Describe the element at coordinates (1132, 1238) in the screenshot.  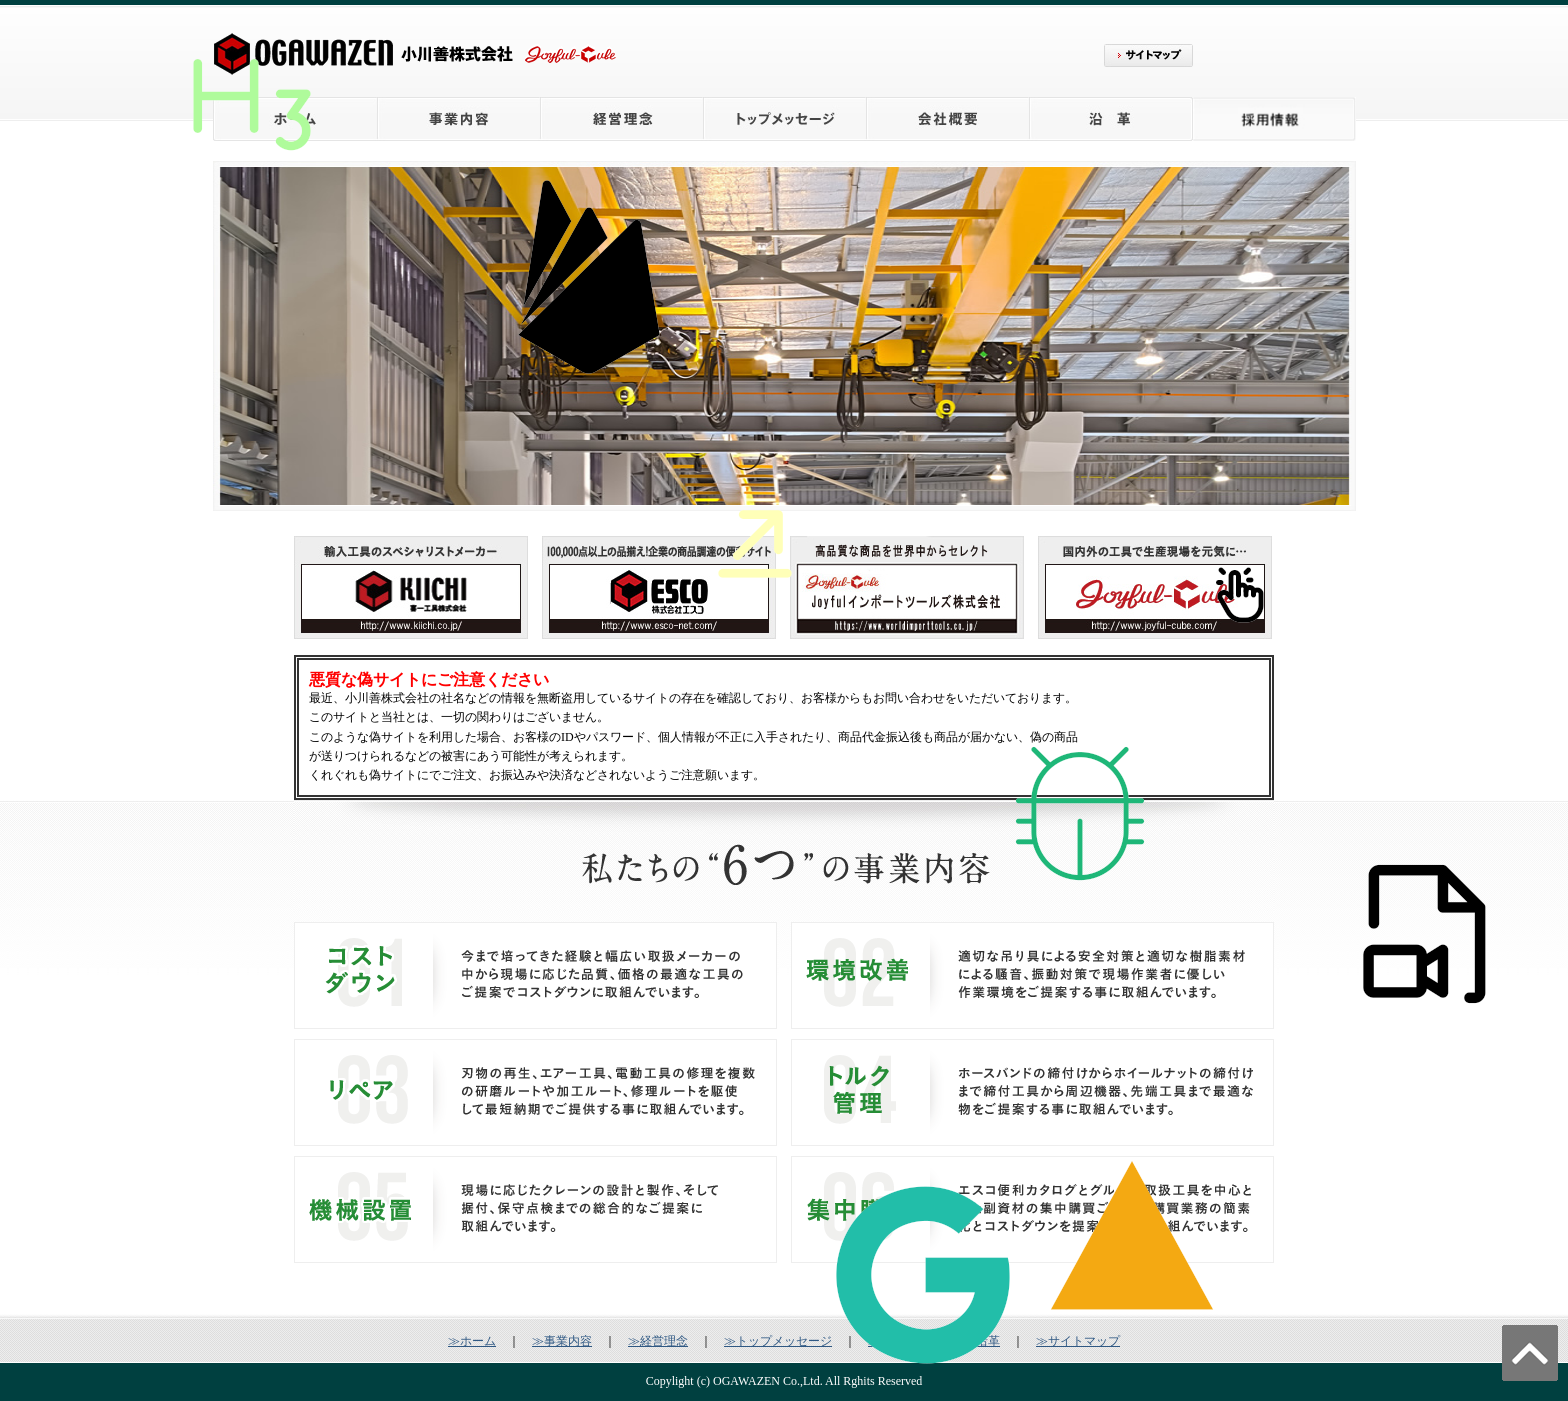
I see `indicates a warning or alert status` at that location.